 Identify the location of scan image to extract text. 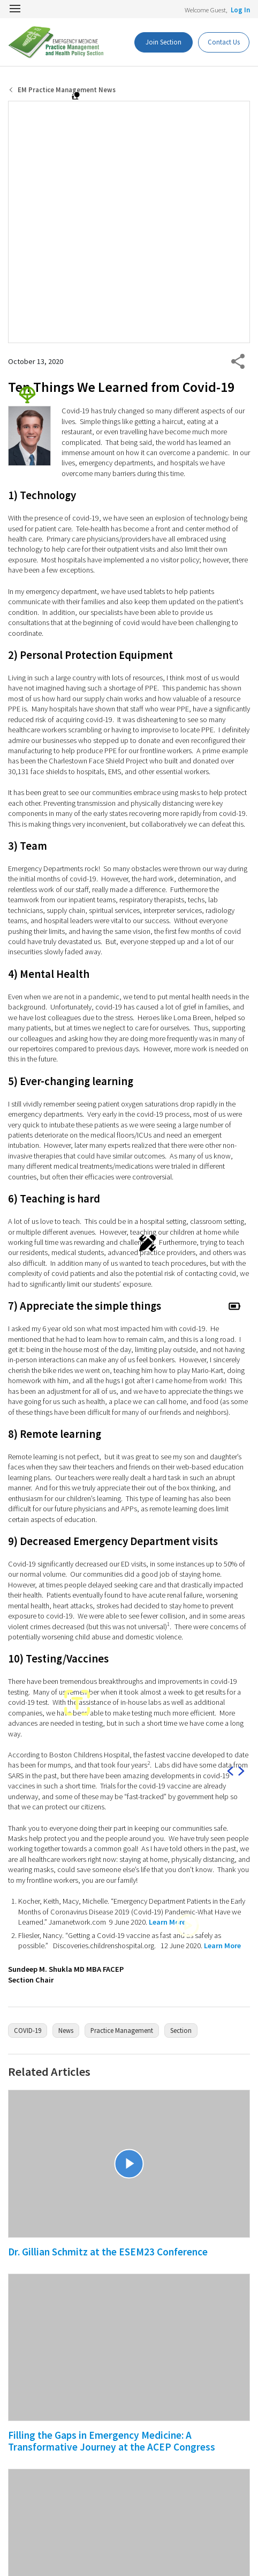
(77, 1703).